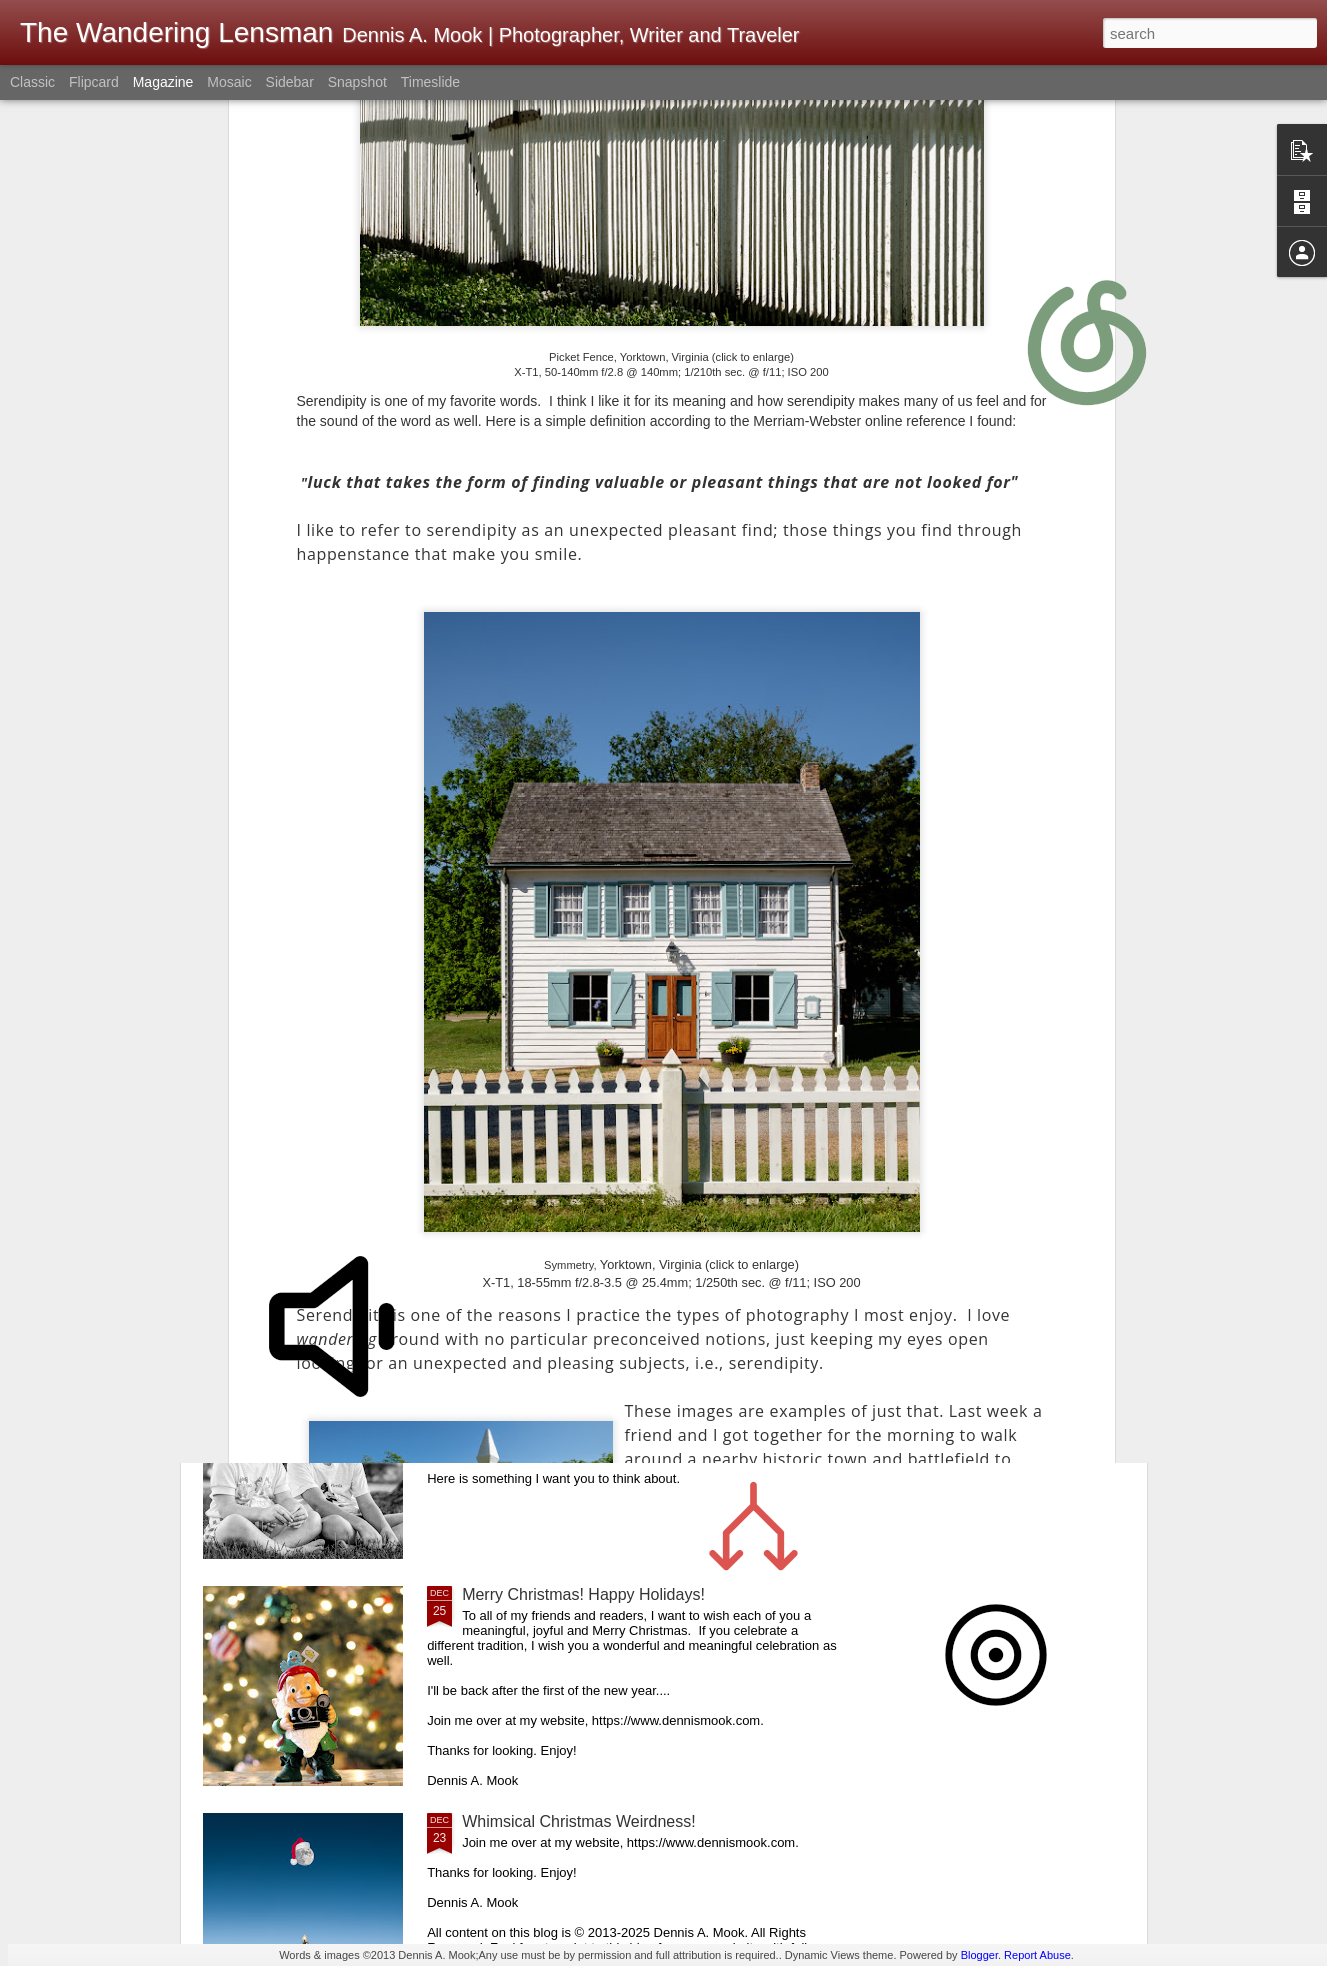 The image size is (1327, 1966). I want to click on play or access media library, so click(996, 1655).